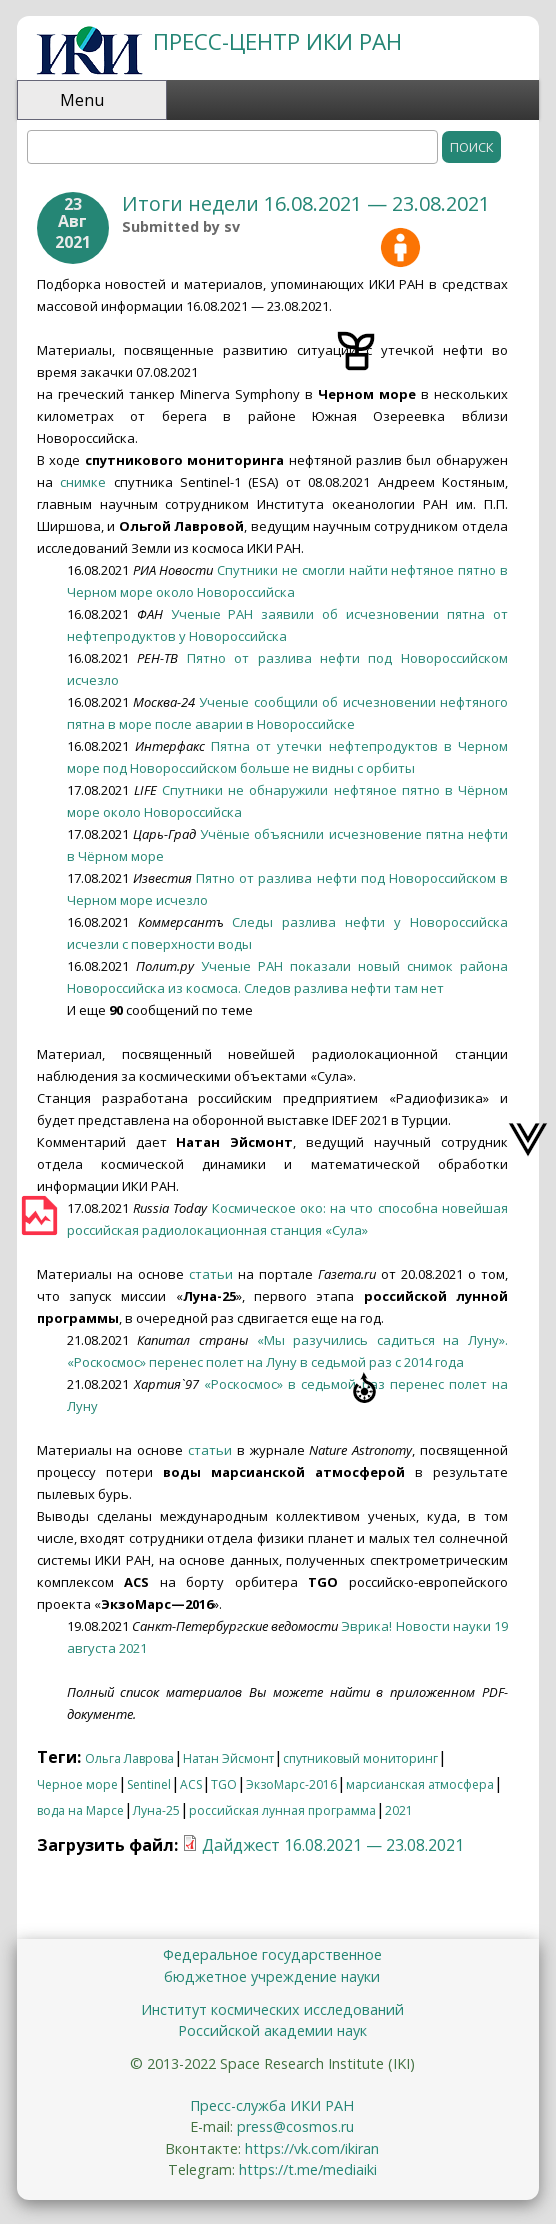 Image resolution: width=556 pixels, height=2224 pixels. Describe the element at coordinates (357, 351) in the screenshot. I see `access plant care or gardening features` at that location.